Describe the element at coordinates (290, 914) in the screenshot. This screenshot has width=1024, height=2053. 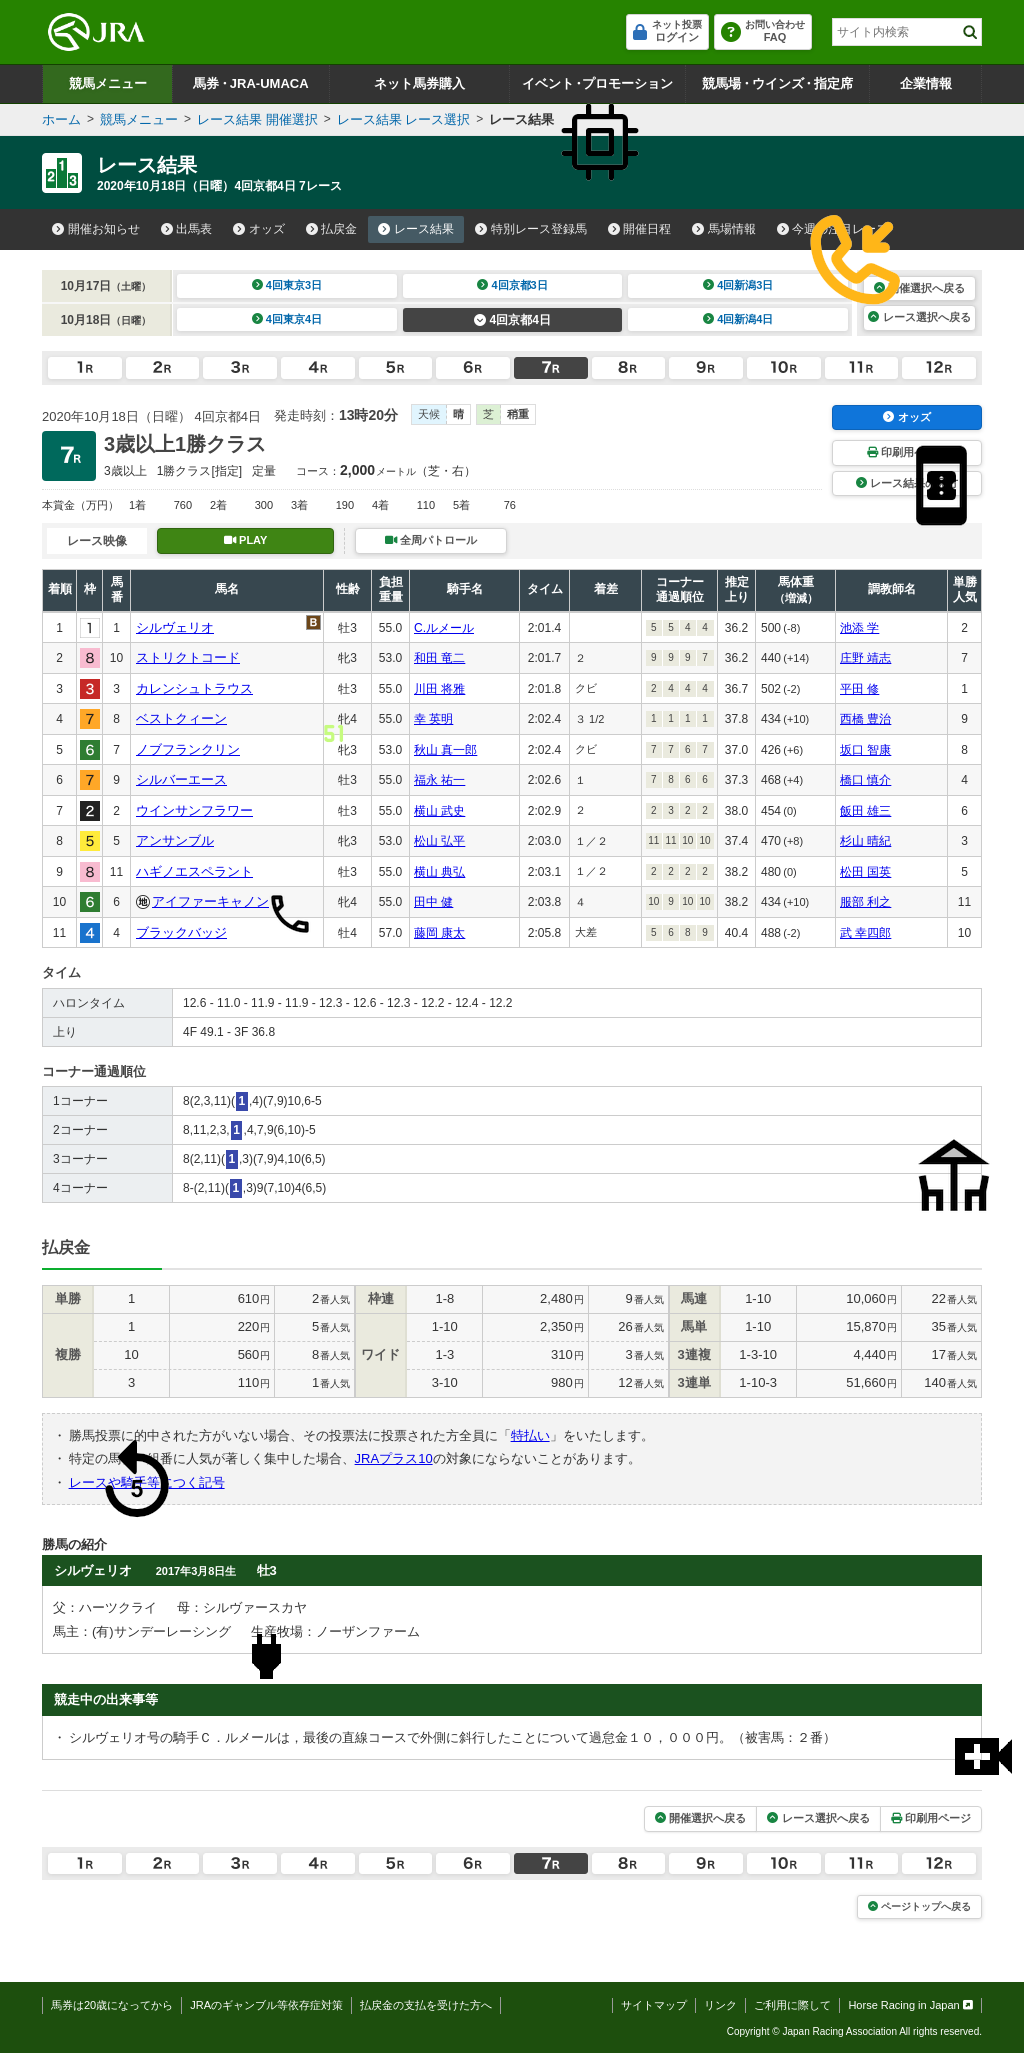
I see `tap to make a phone call` at that location.